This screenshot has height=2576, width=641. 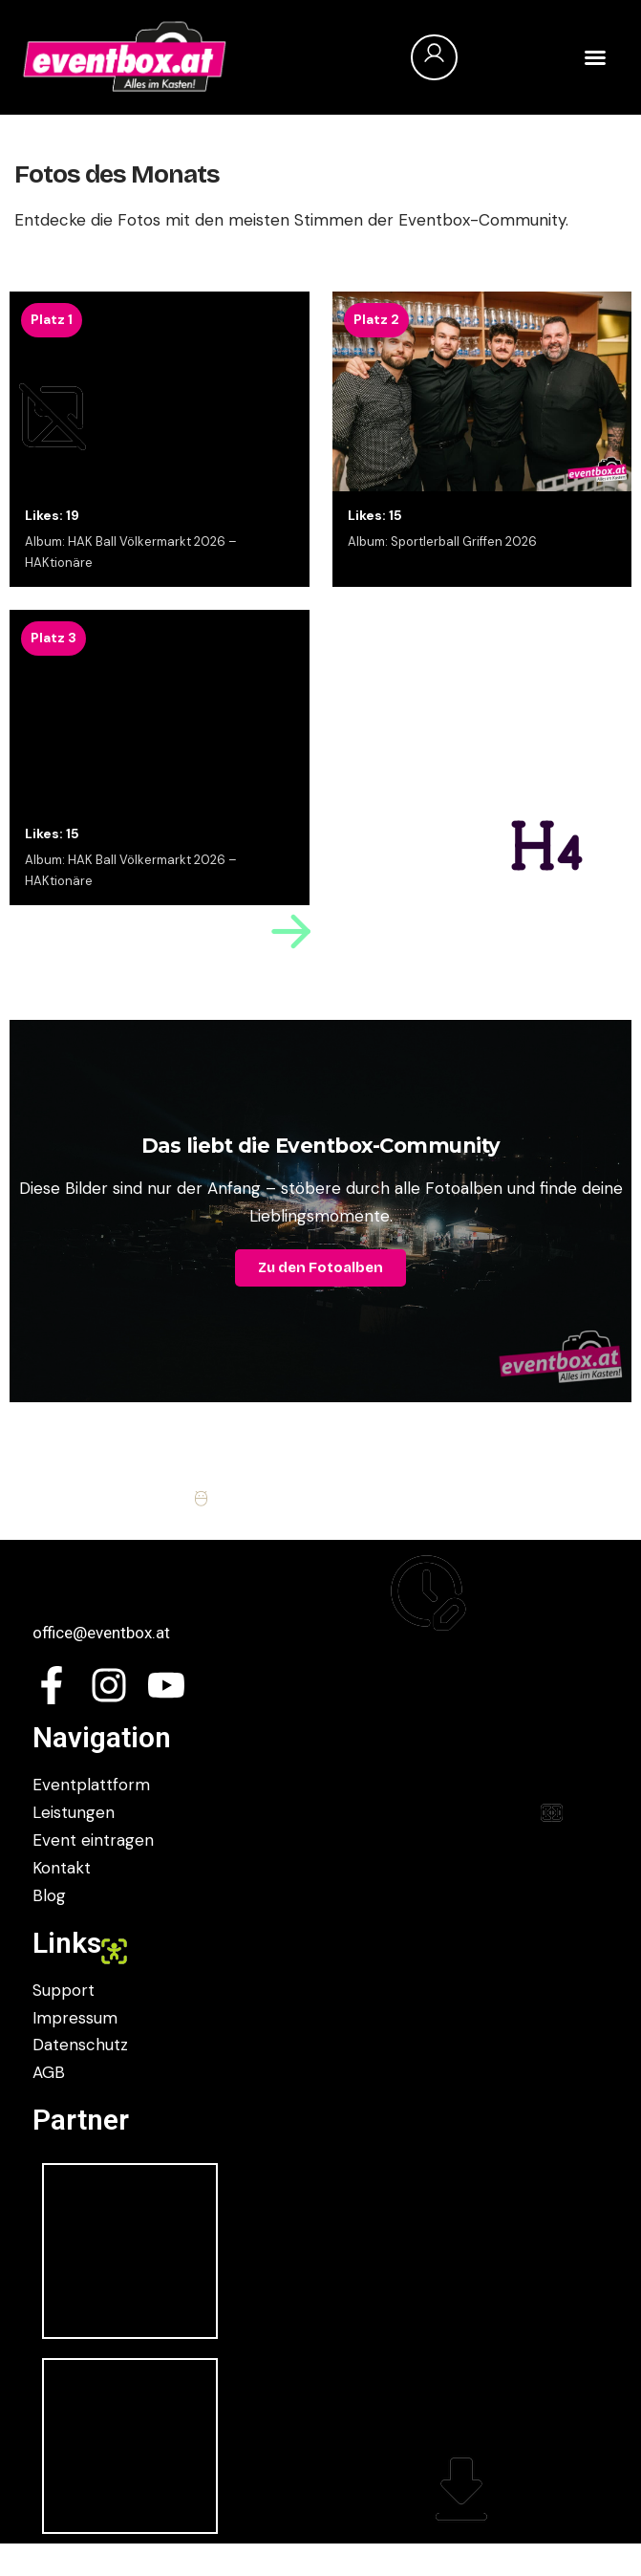 I want to click on format text as heading level 4, so click(x=546, y=845).